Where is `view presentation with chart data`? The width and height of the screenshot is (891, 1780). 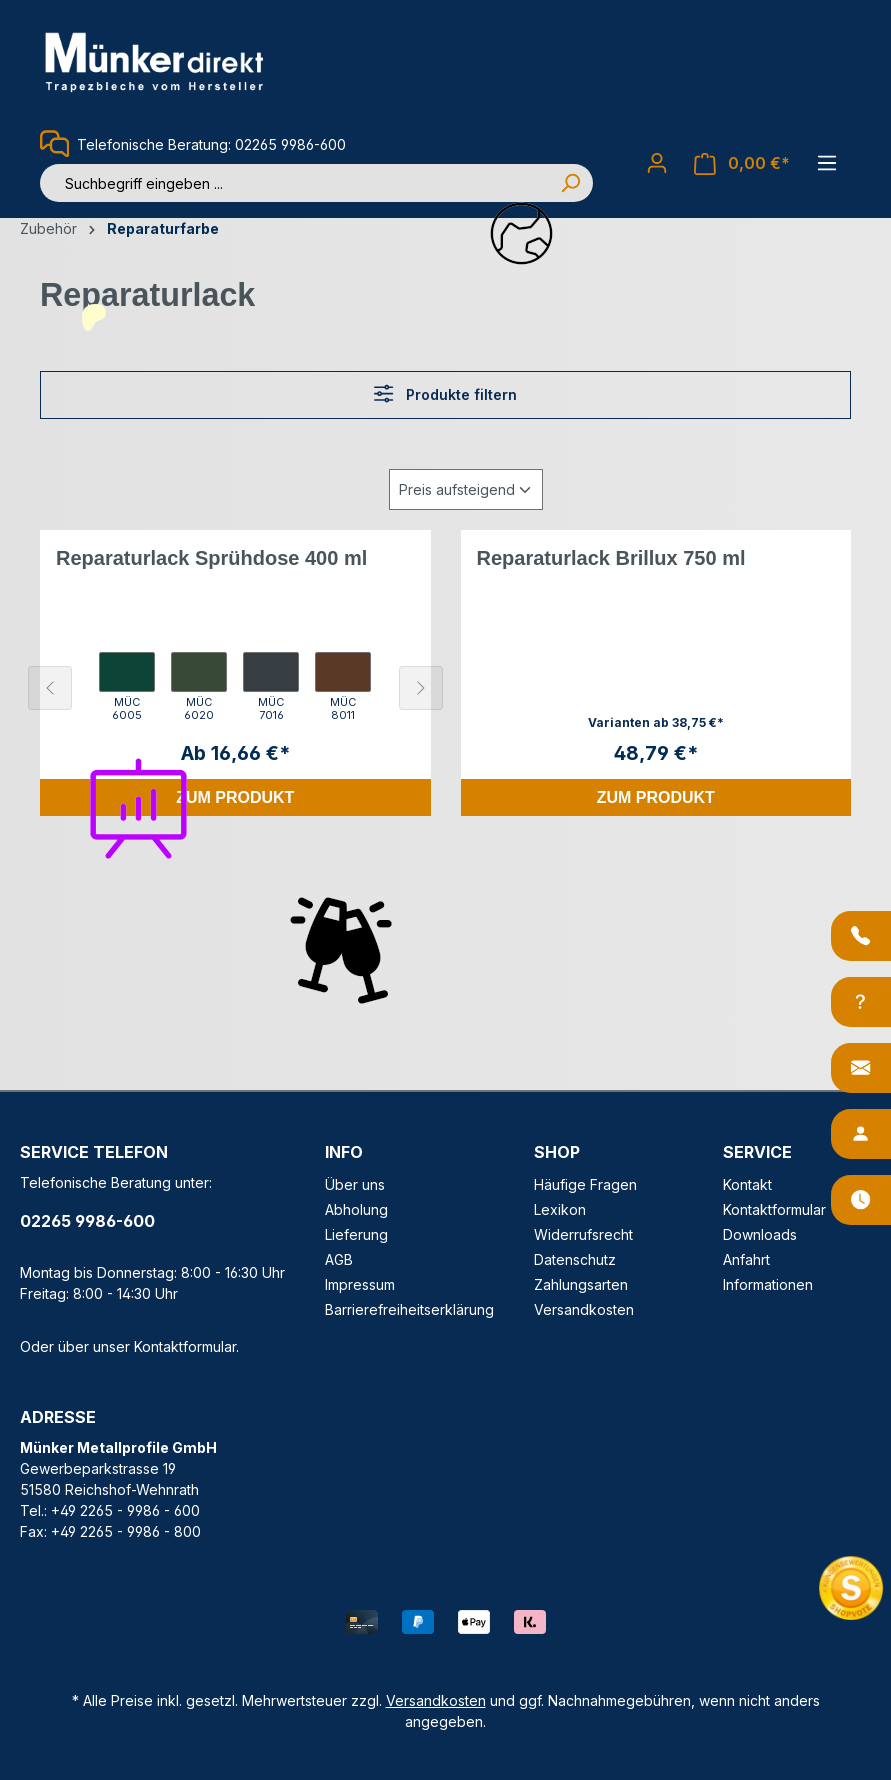
view presentation with chart data is located at coordinates (138, 810).